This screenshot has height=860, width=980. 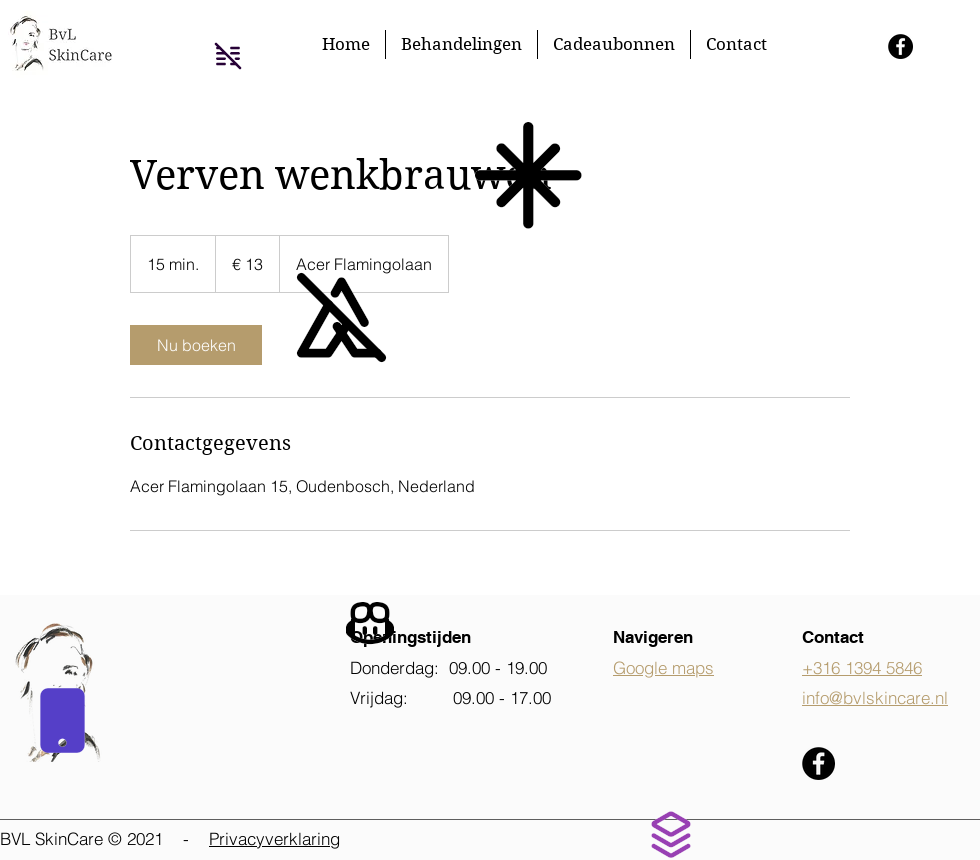 I want to click on indicates a featured or highlighted item, so click(x=530, y=177).